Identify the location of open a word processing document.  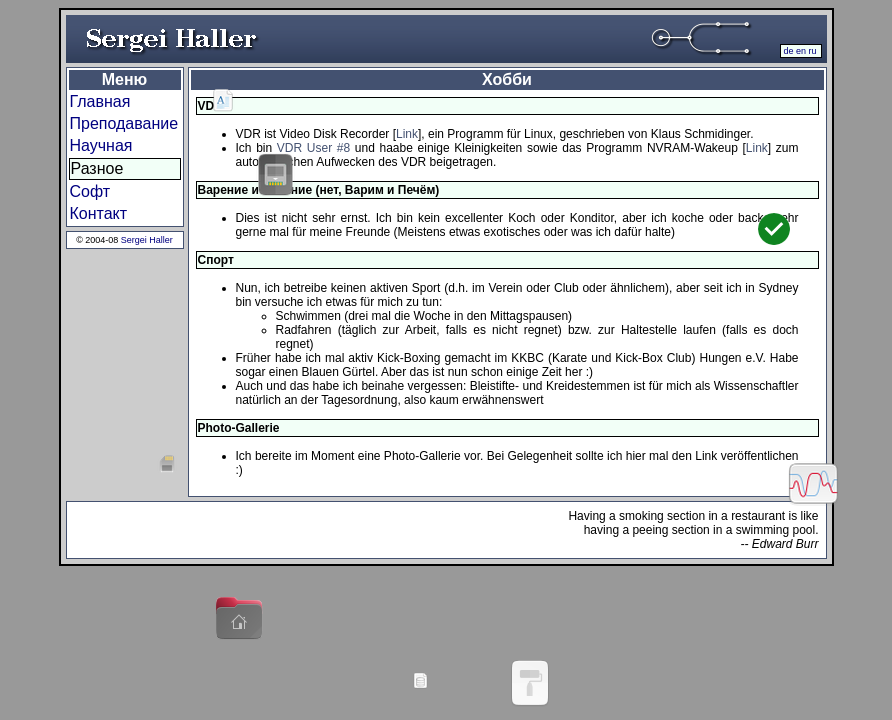
(223, 100).